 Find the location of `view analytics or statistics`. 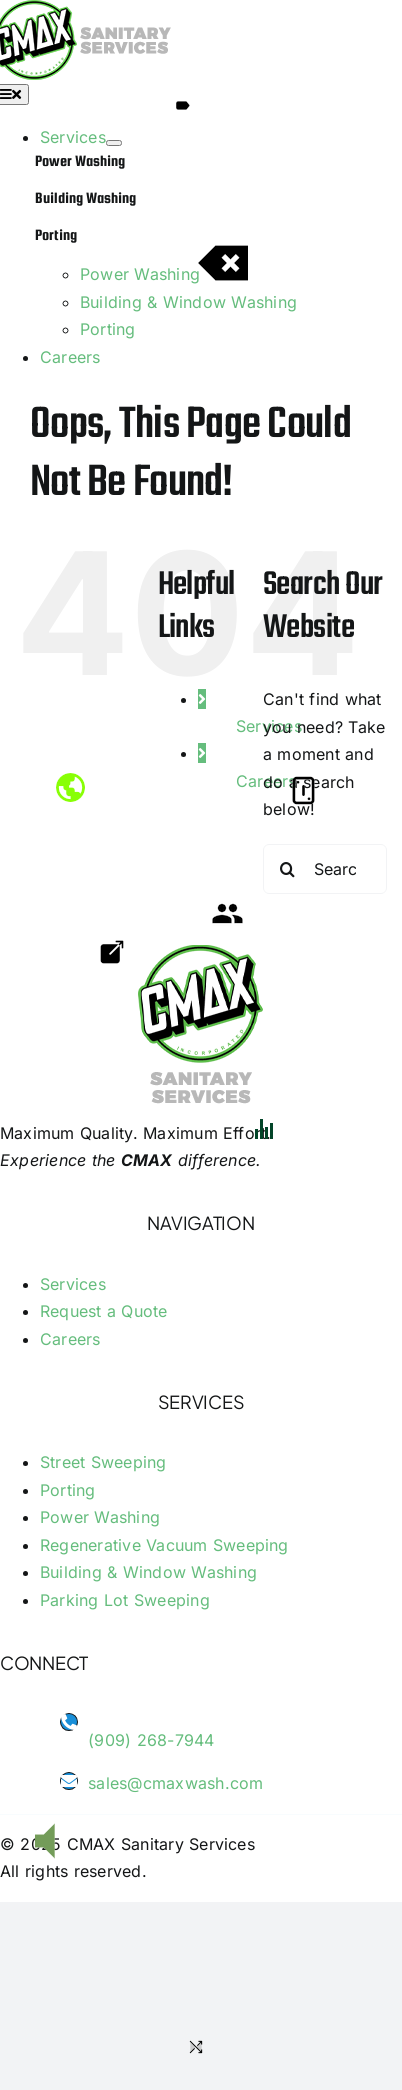

view analytics or statistics is located at coordinates (264, 1129).